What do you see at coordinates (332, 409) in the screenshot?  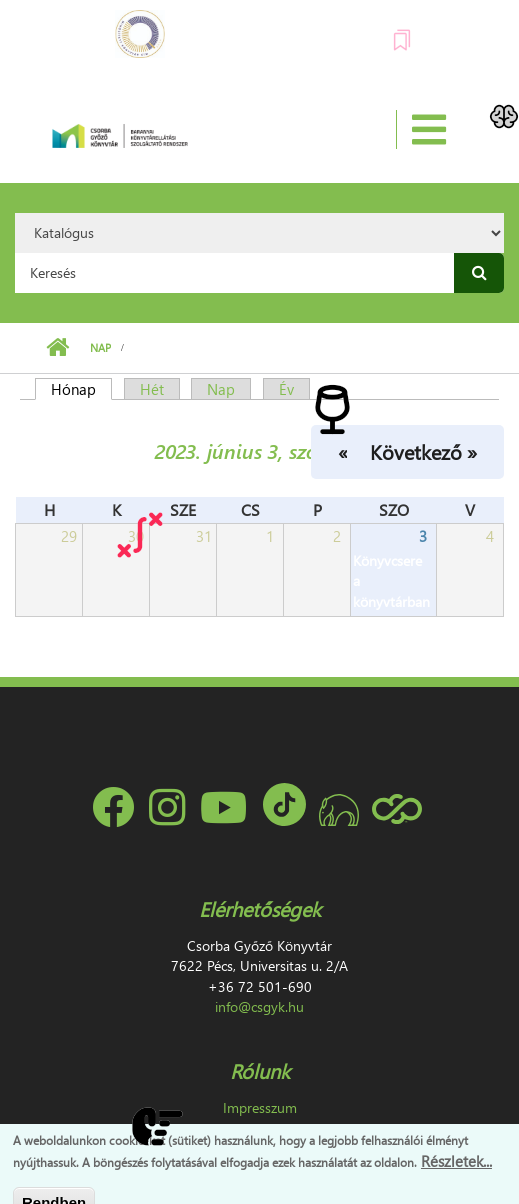 I see `view drink or beverage options` at bounding box center [332, 409].